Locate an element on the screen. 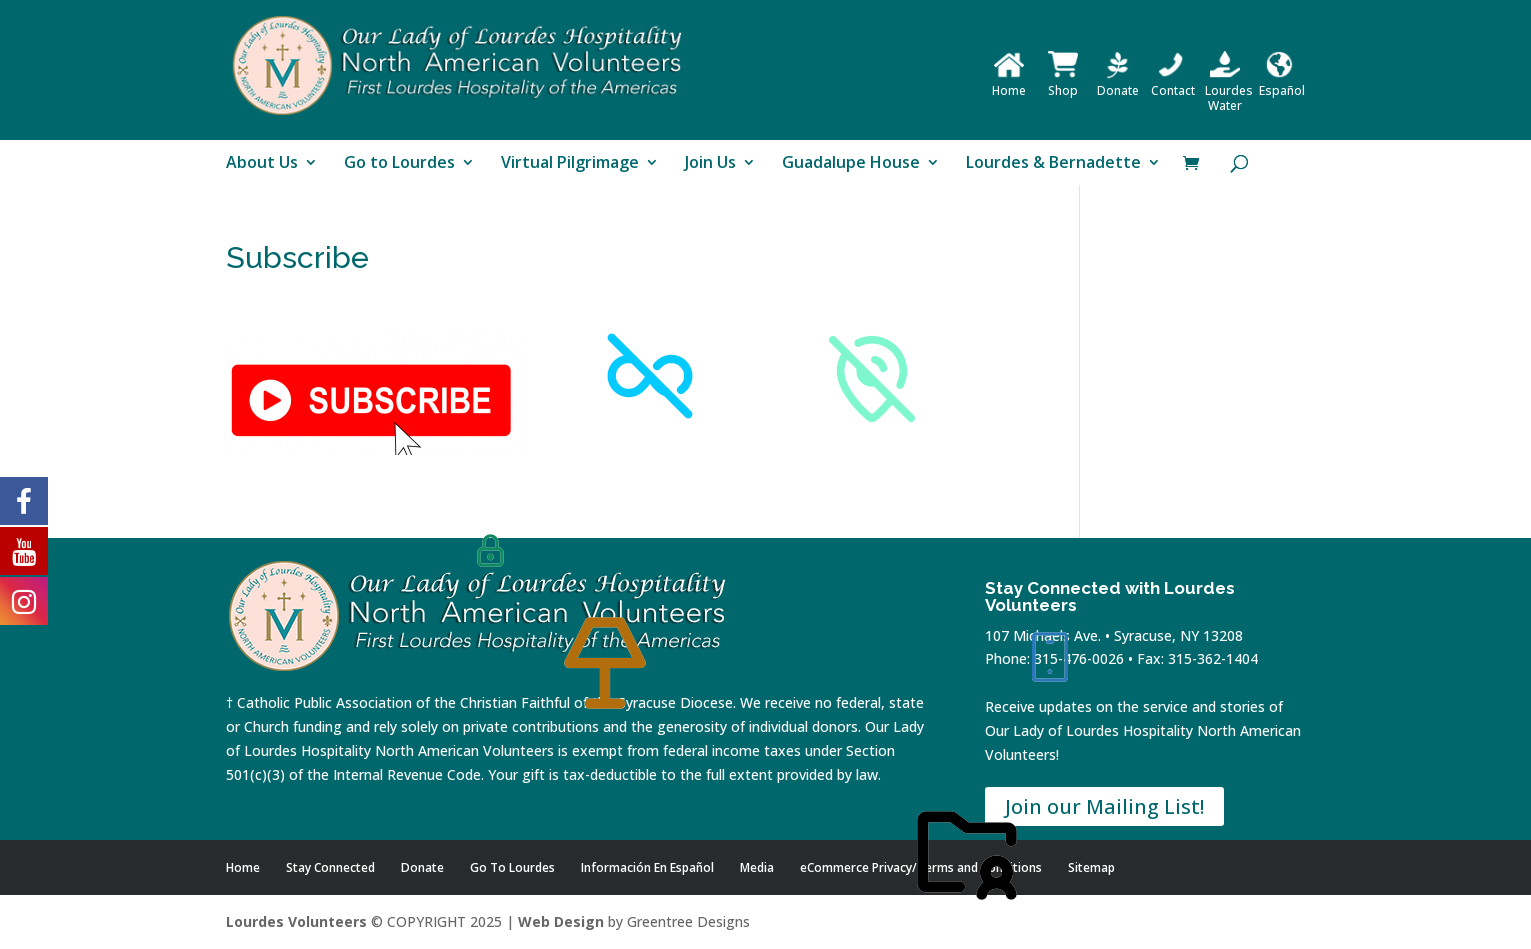 The image size is (1531, 949). lock or secure this item is located at coordinates (490, 550).